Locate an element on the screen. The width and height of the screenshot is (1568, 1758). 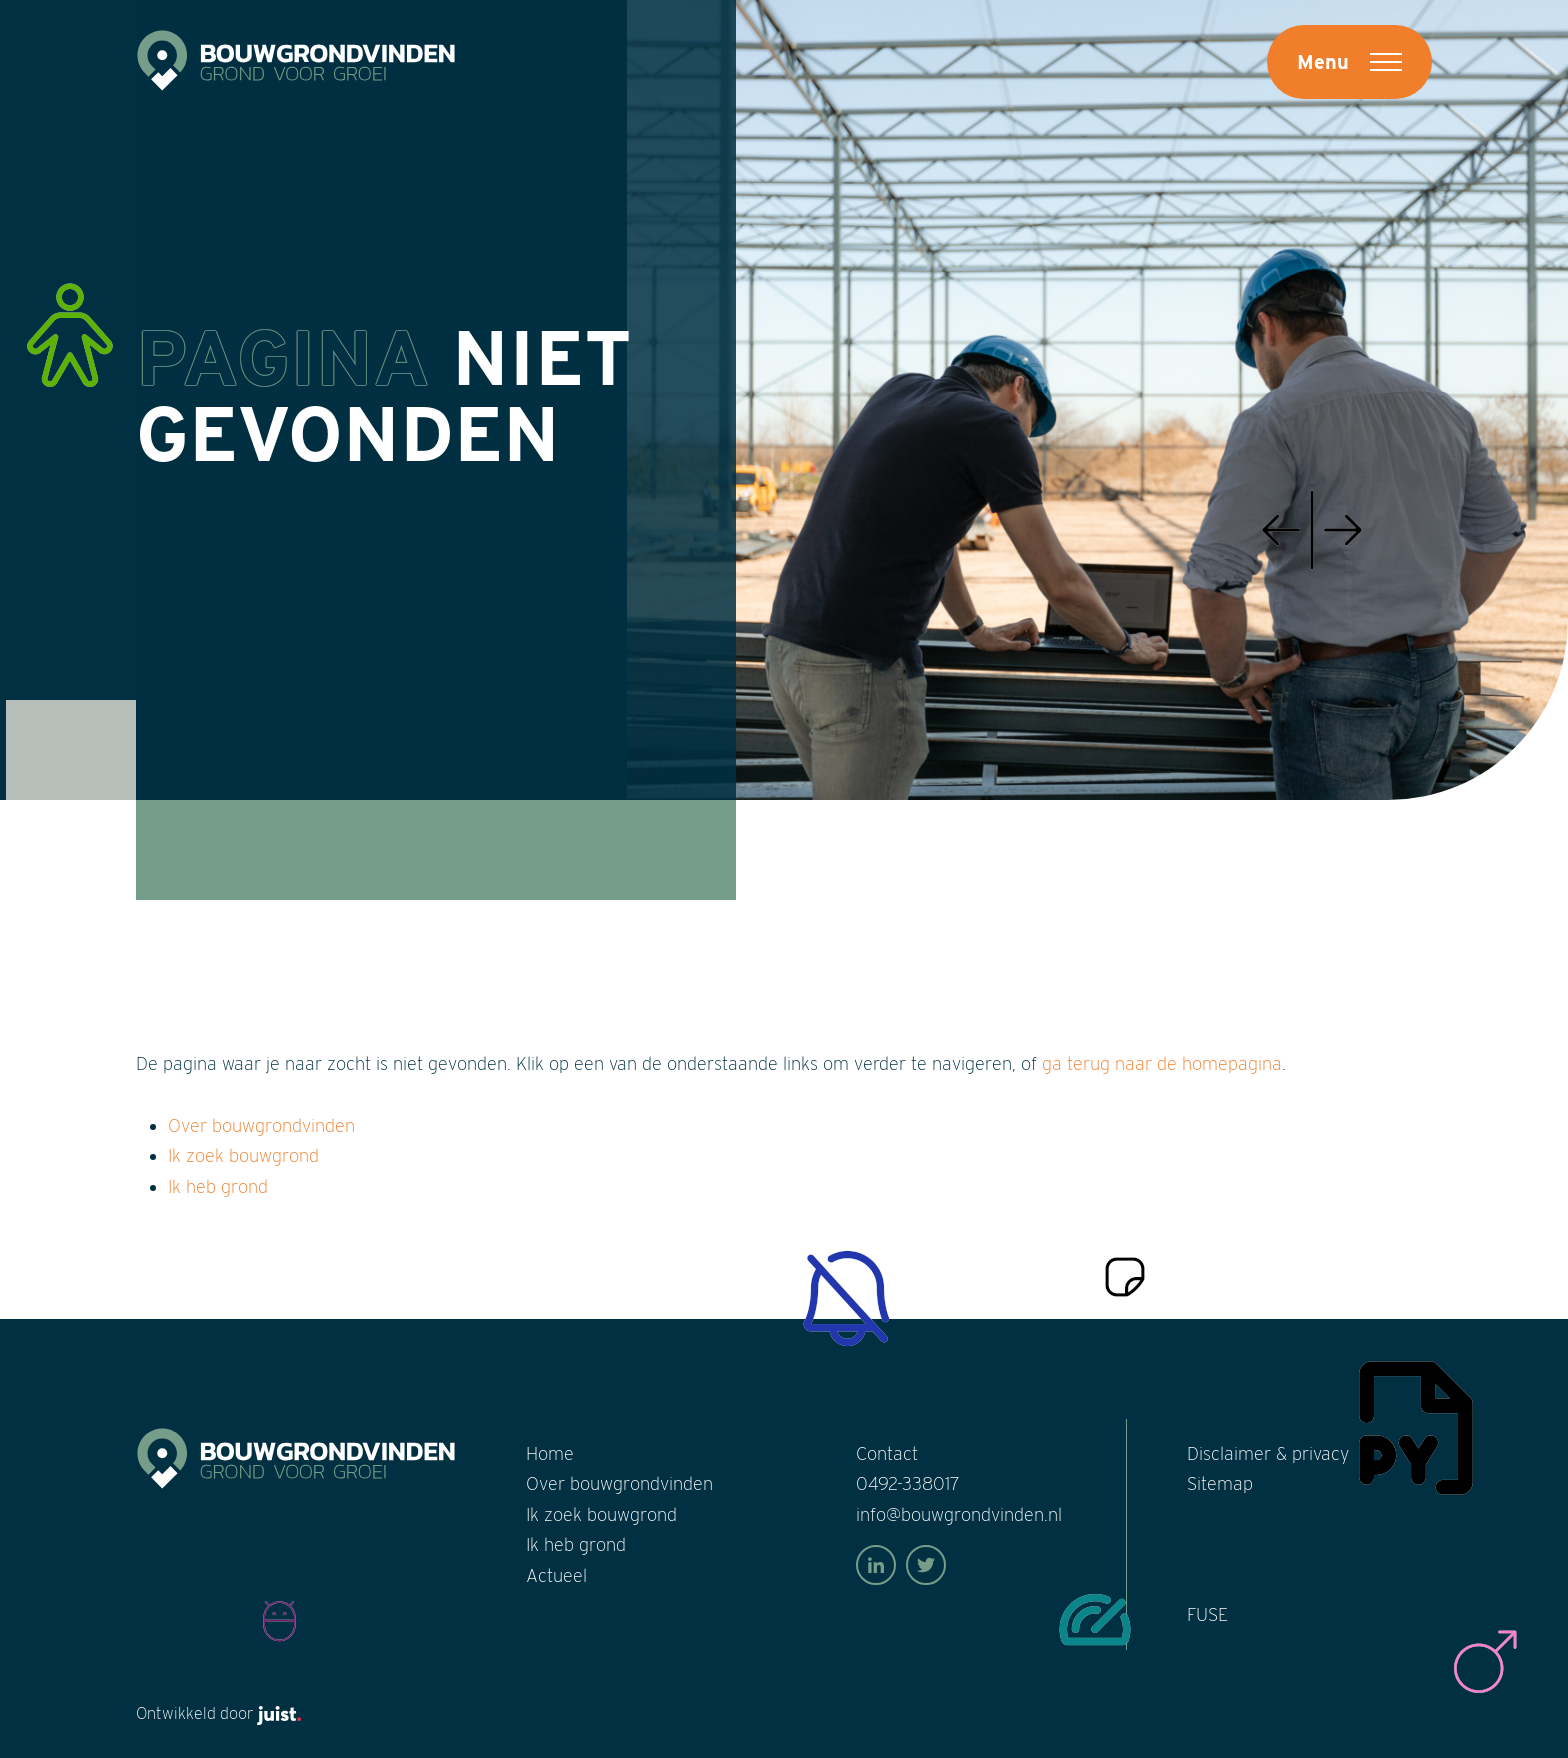
add a sticker to your message is located at coordinates (1125, 1277).